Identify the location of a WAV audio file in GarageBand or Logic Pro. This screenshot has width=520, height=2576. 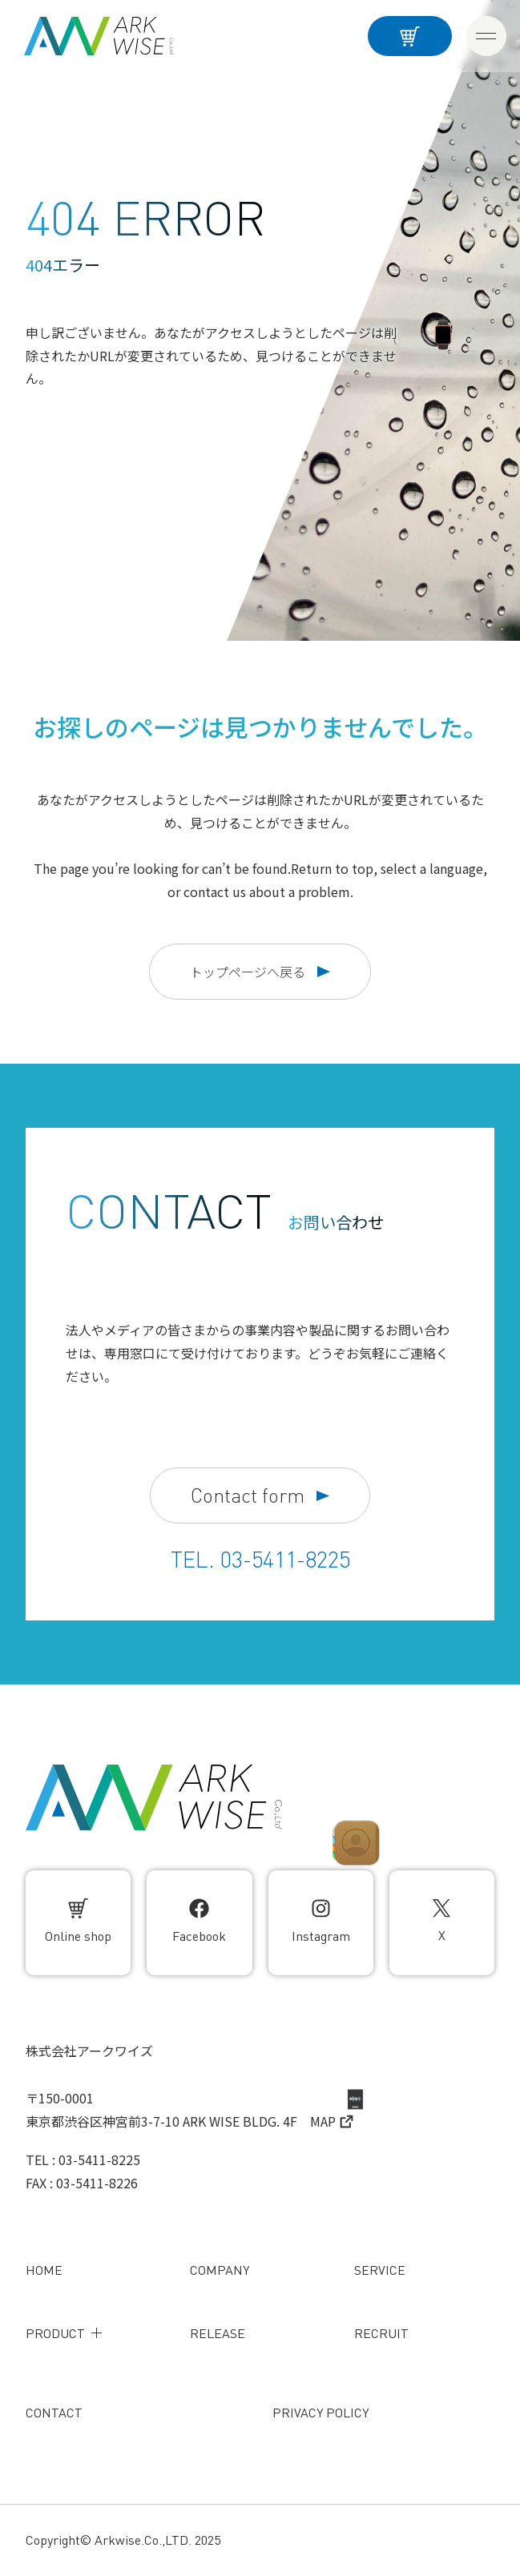
(355, 2099).